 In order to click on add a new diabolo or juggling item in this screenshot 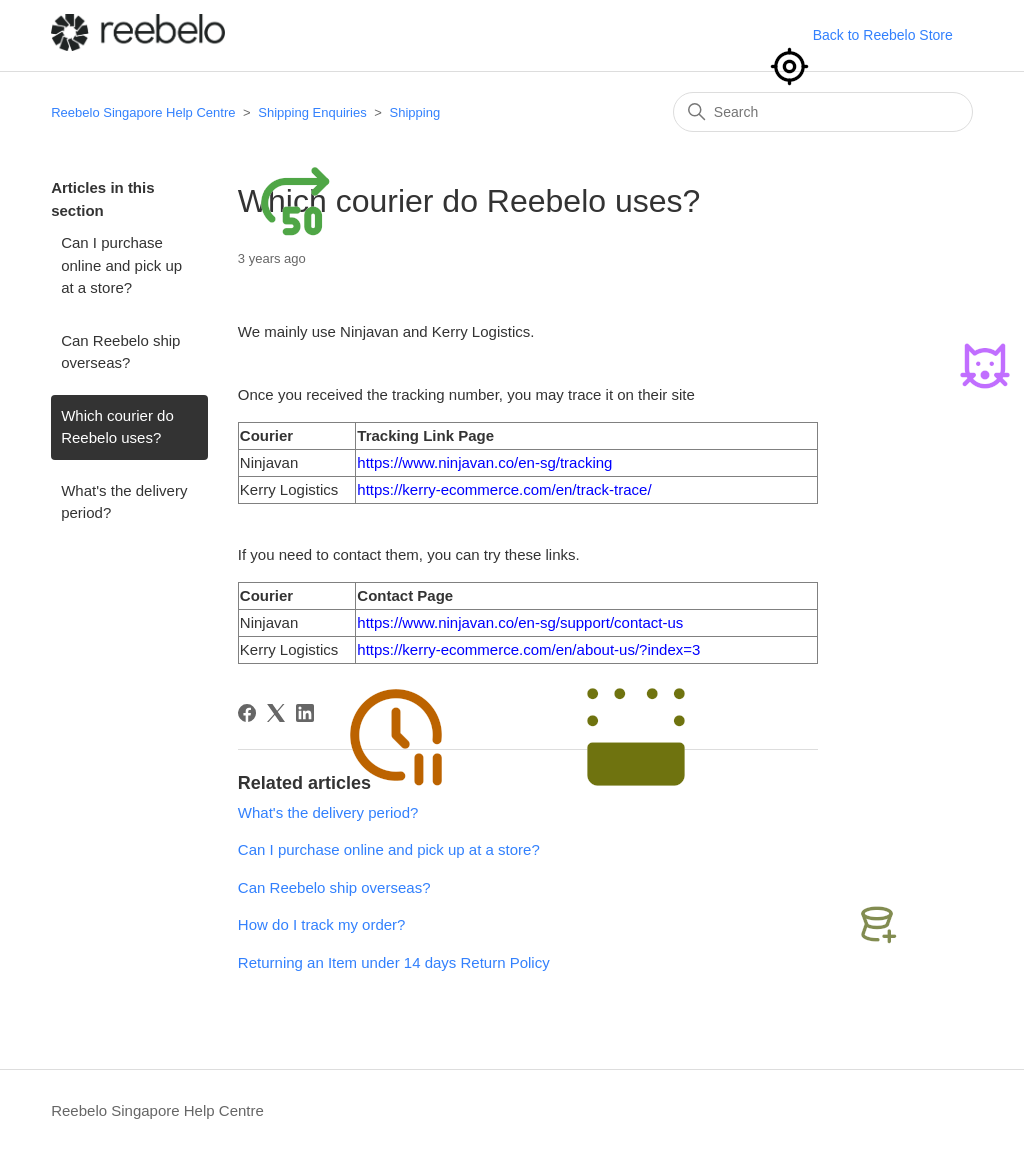, I will do `click(877, 924)`.